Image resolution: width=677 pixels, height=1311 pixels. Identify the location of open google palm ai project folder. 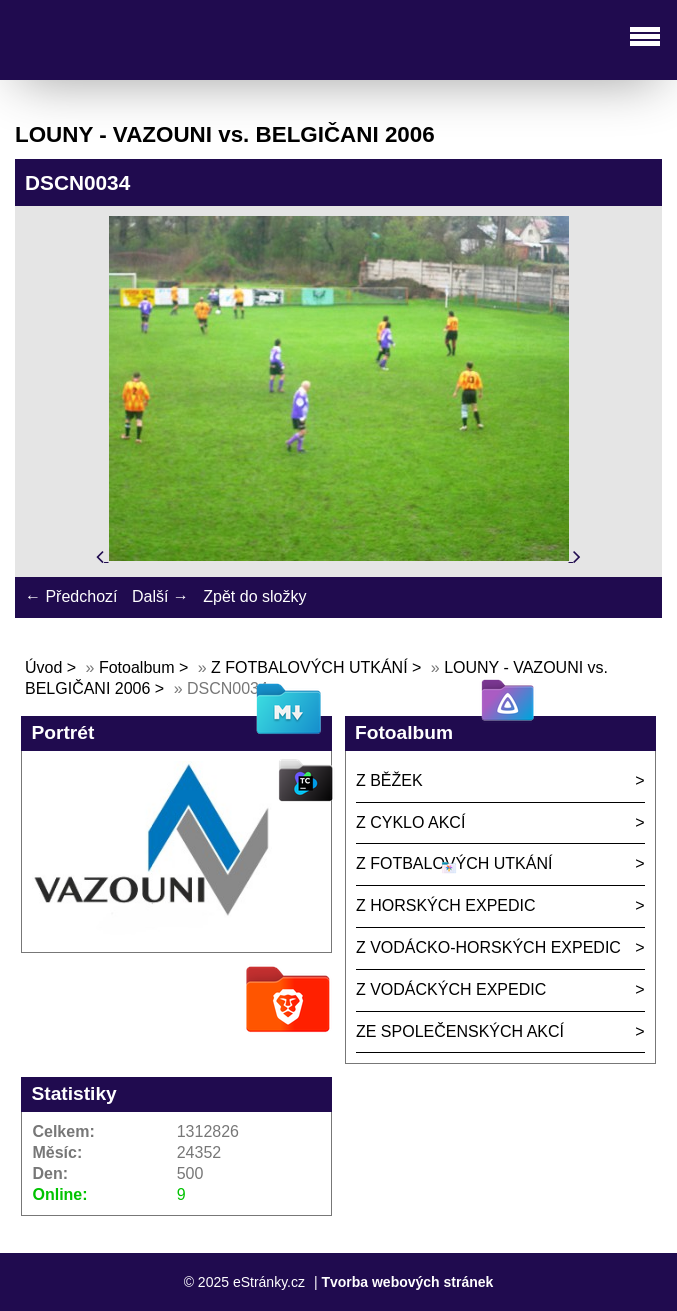
(449, 868).